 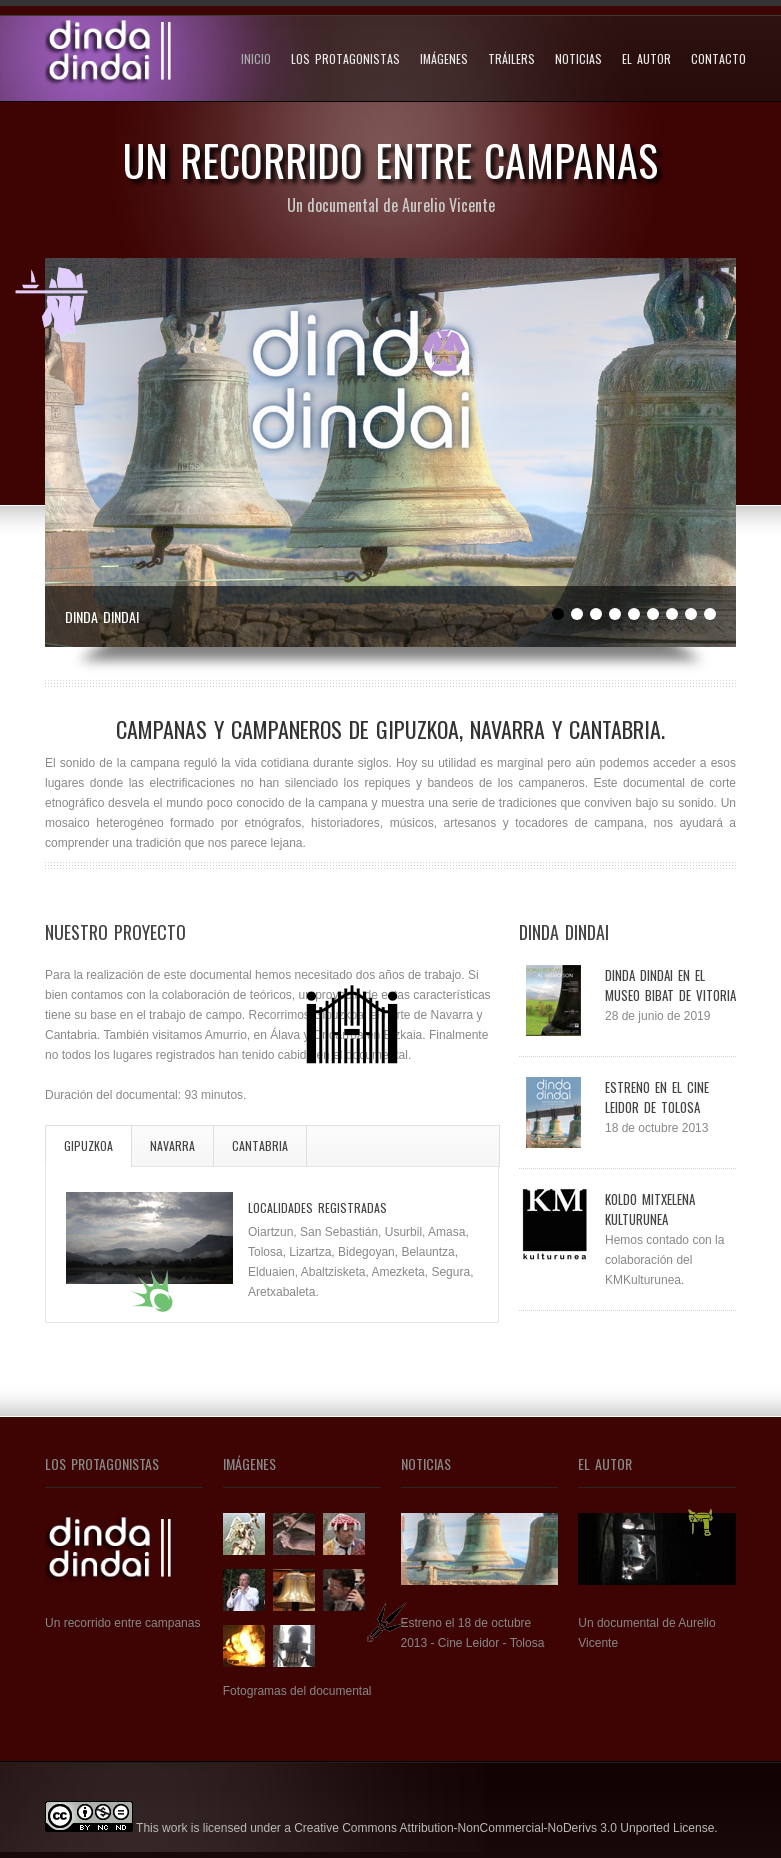 What do you see at coordinates (444, 350) in the screenshot?
I see `select traditional Japanese clothing item` at bounding box center [444, 350].